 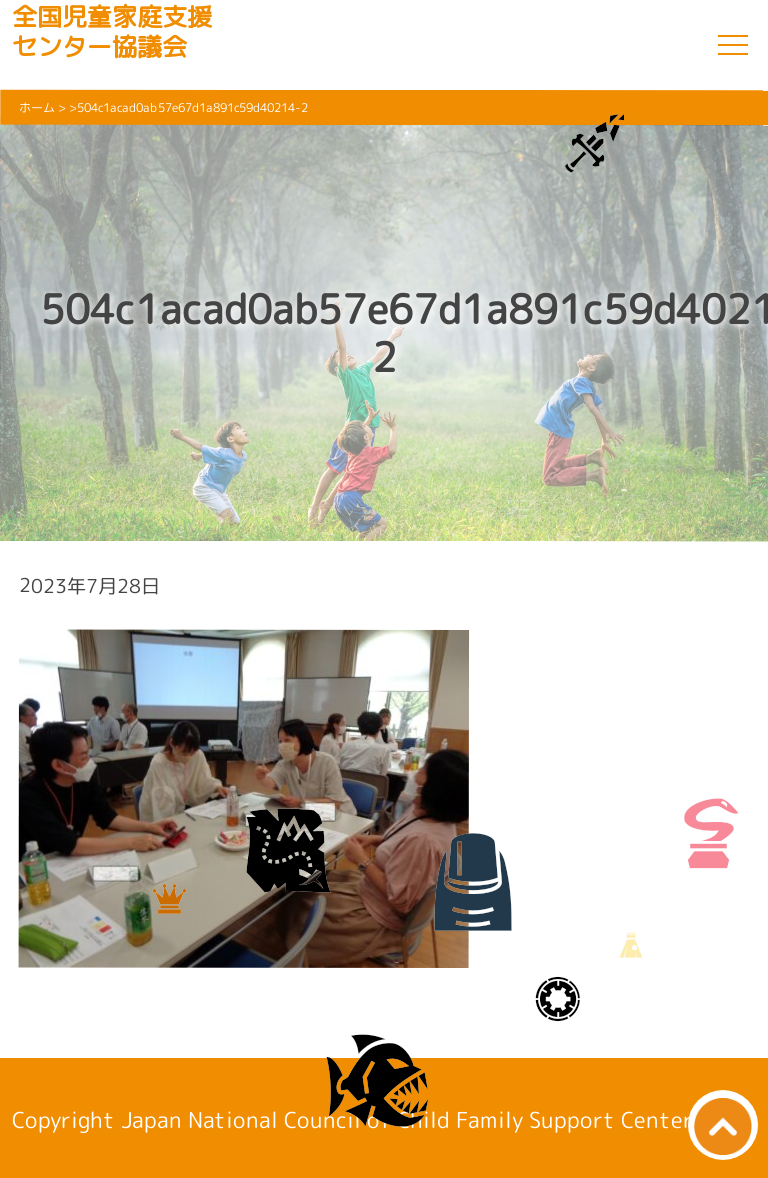 I want to click on chess queen game piece, so click(x=169, y=896).